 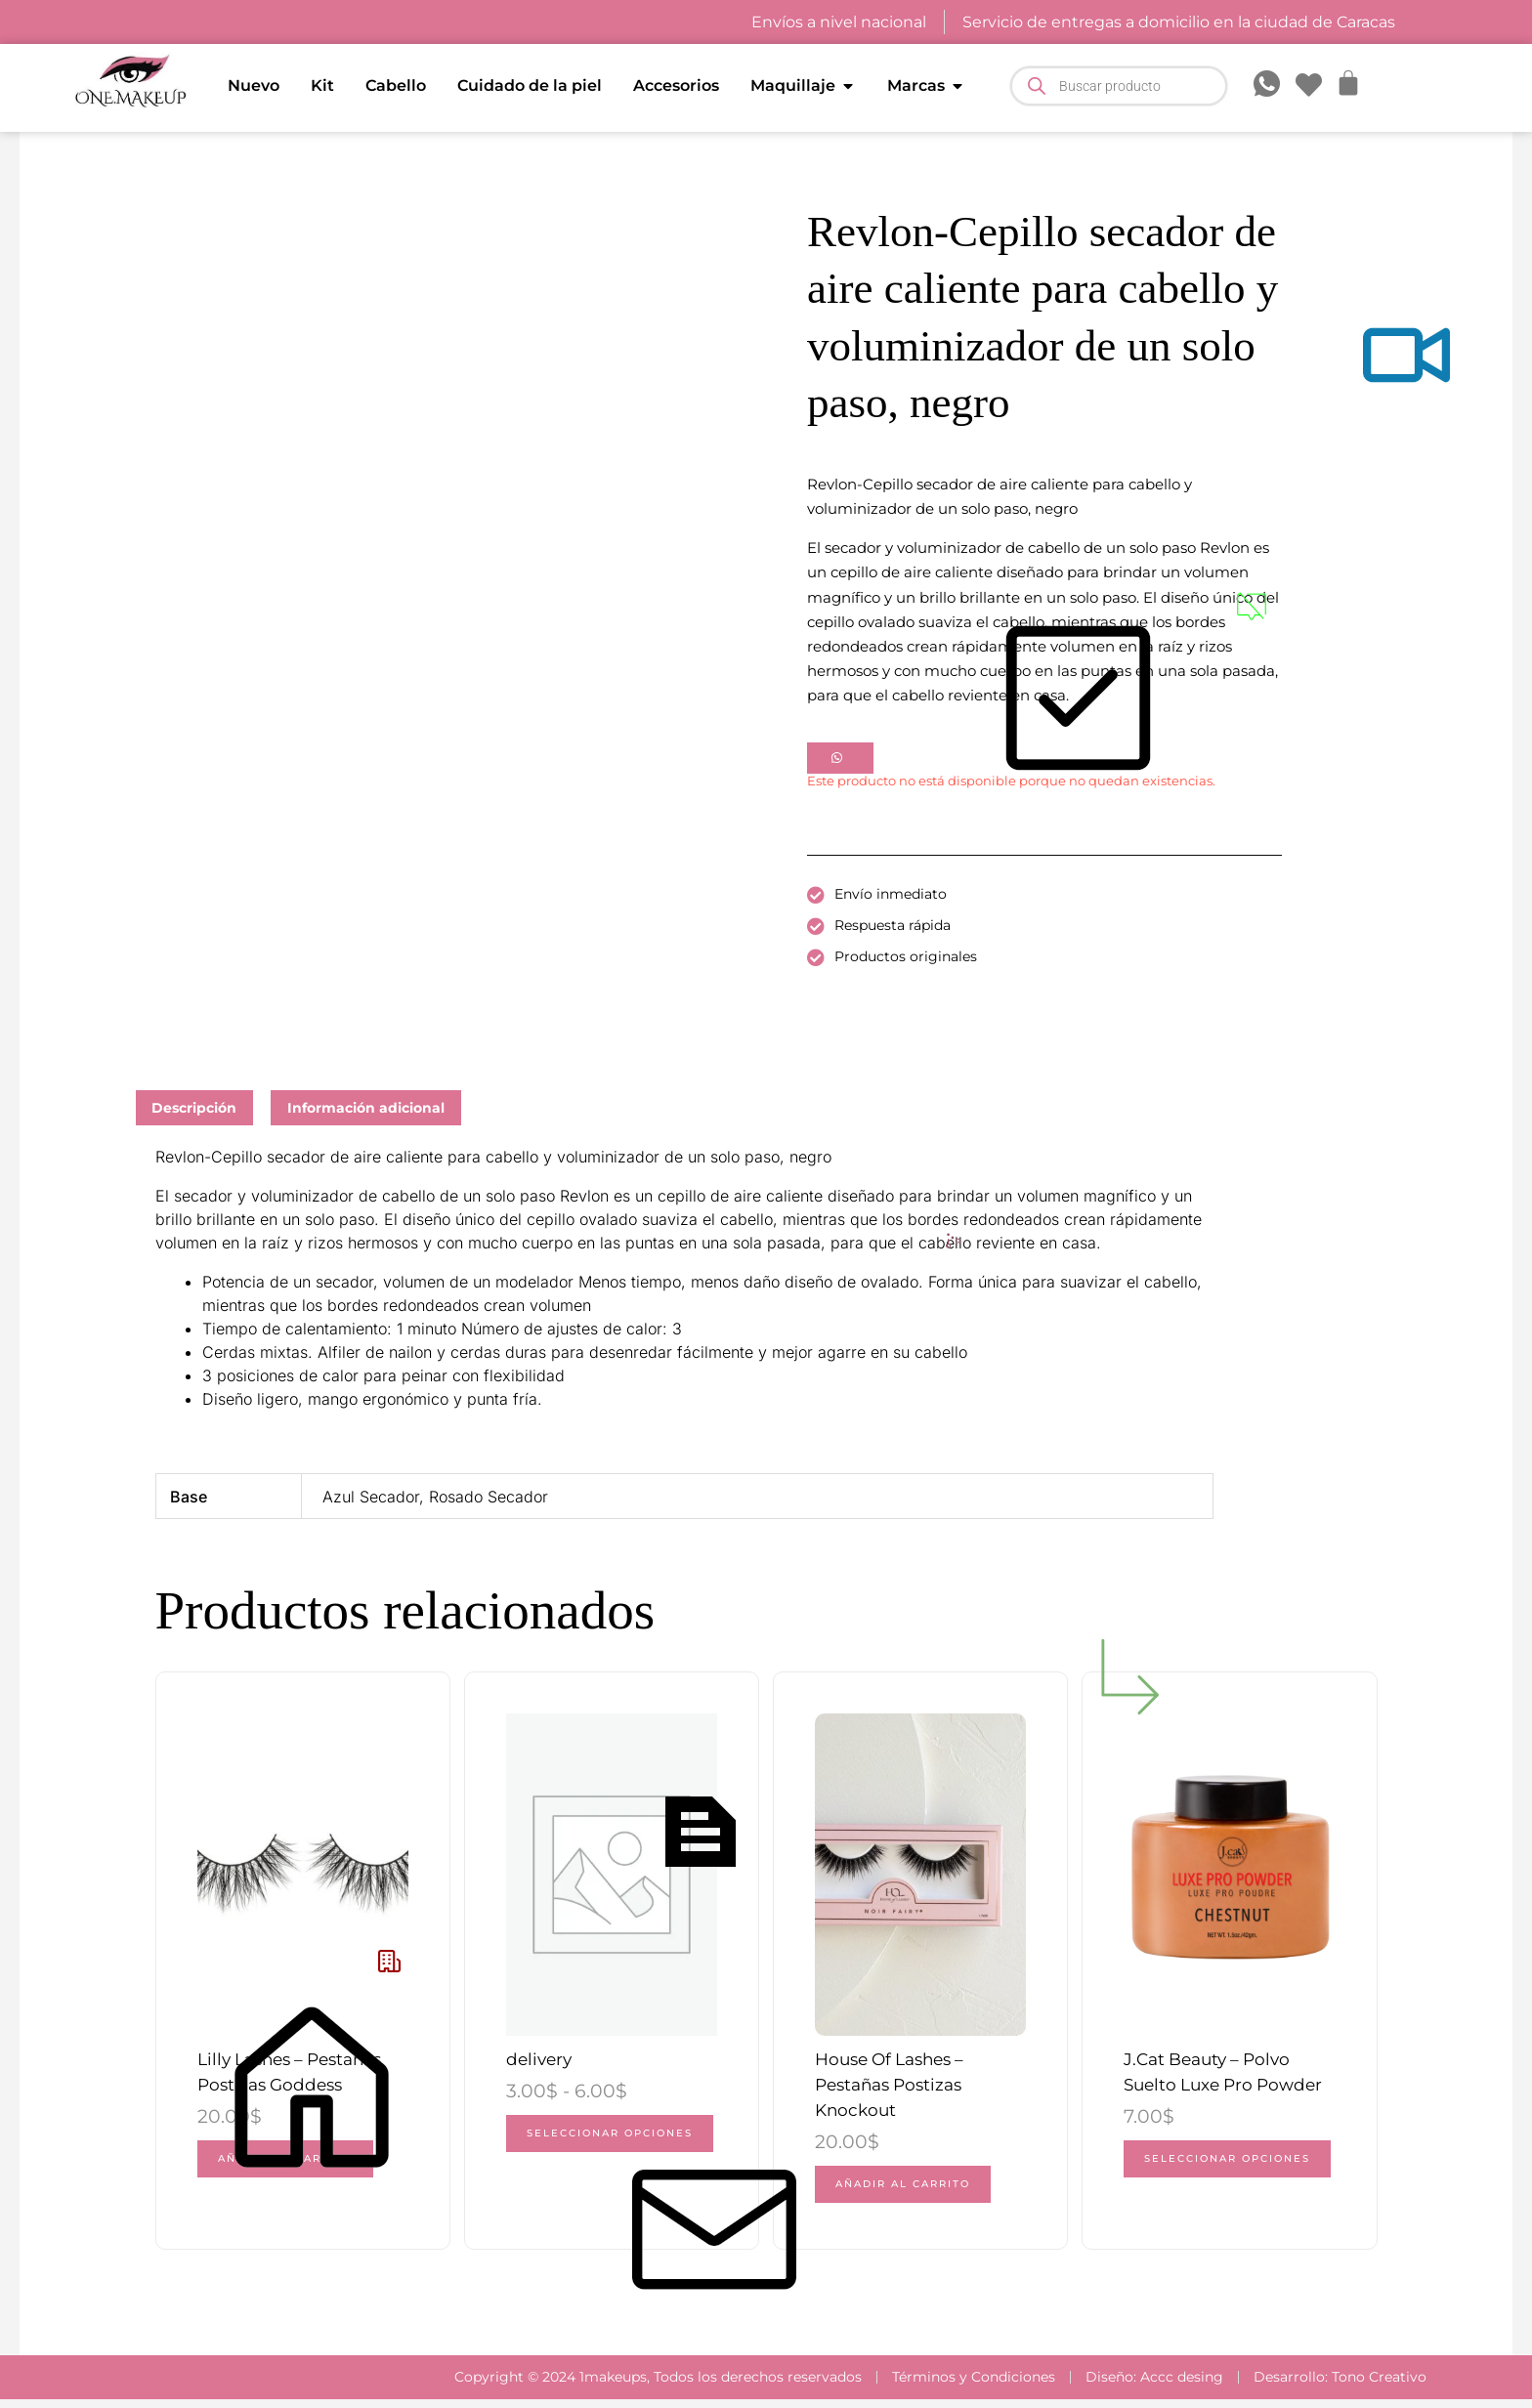 I want to click on view organization settings, so click(x=389, y=1961).